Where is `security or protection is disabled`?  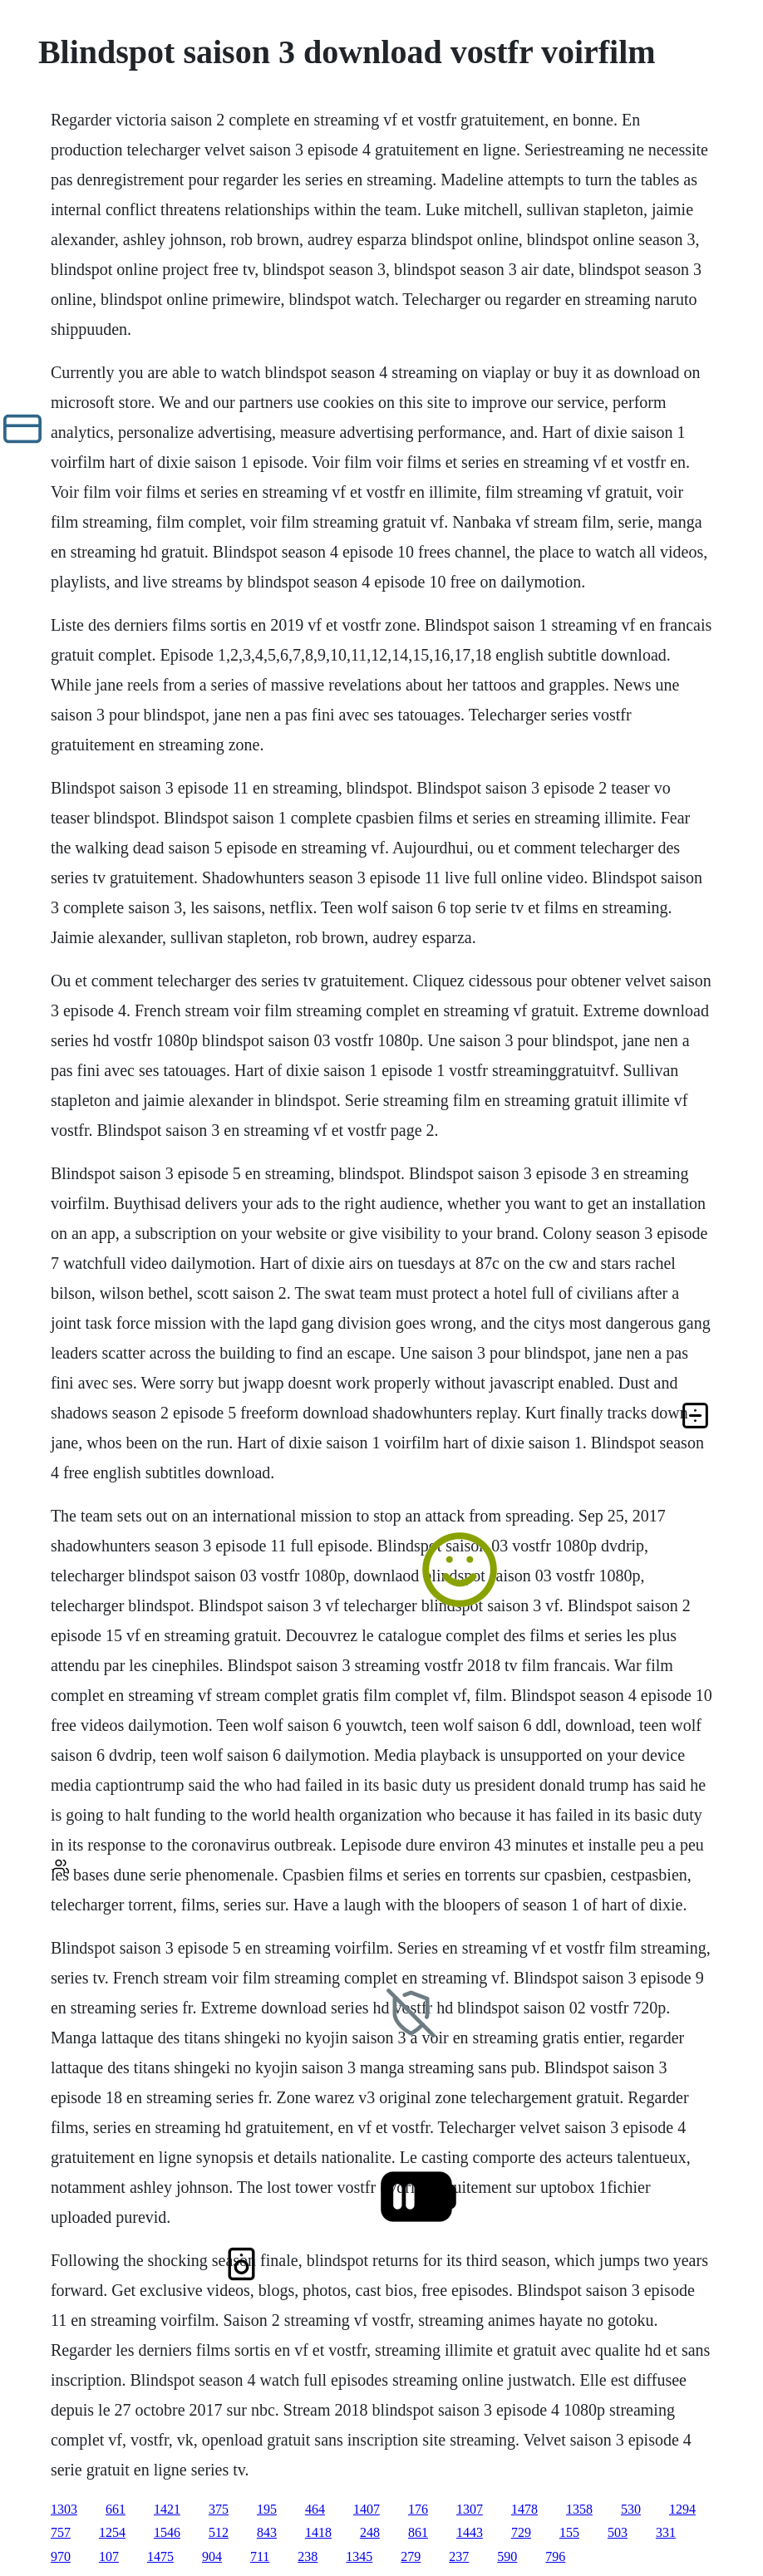
security or protection is disabled is located at coordinates (411, 2013).